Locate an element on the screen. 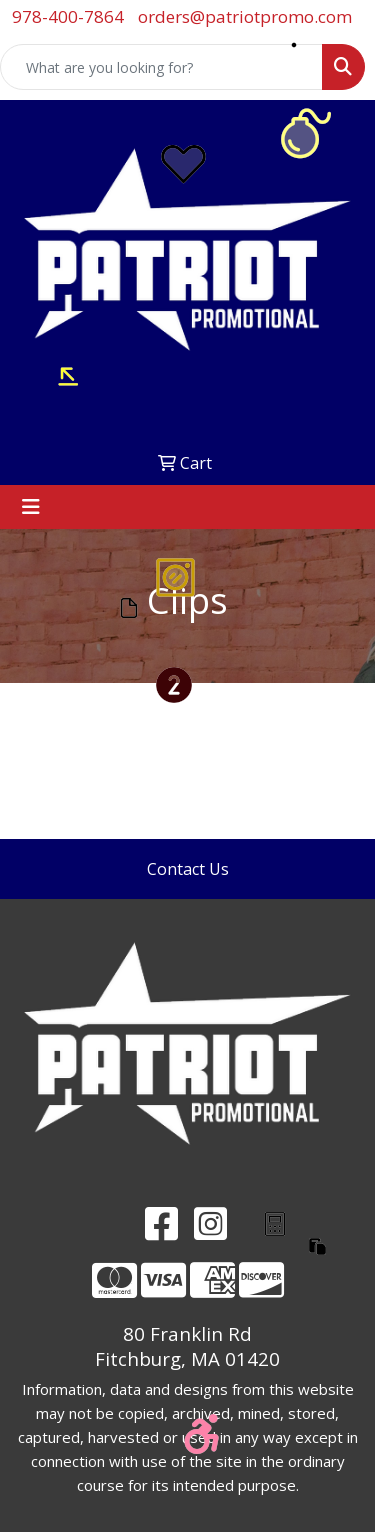 The image size is (375, 1532). view or open a file is located at coordinates (129, 608).